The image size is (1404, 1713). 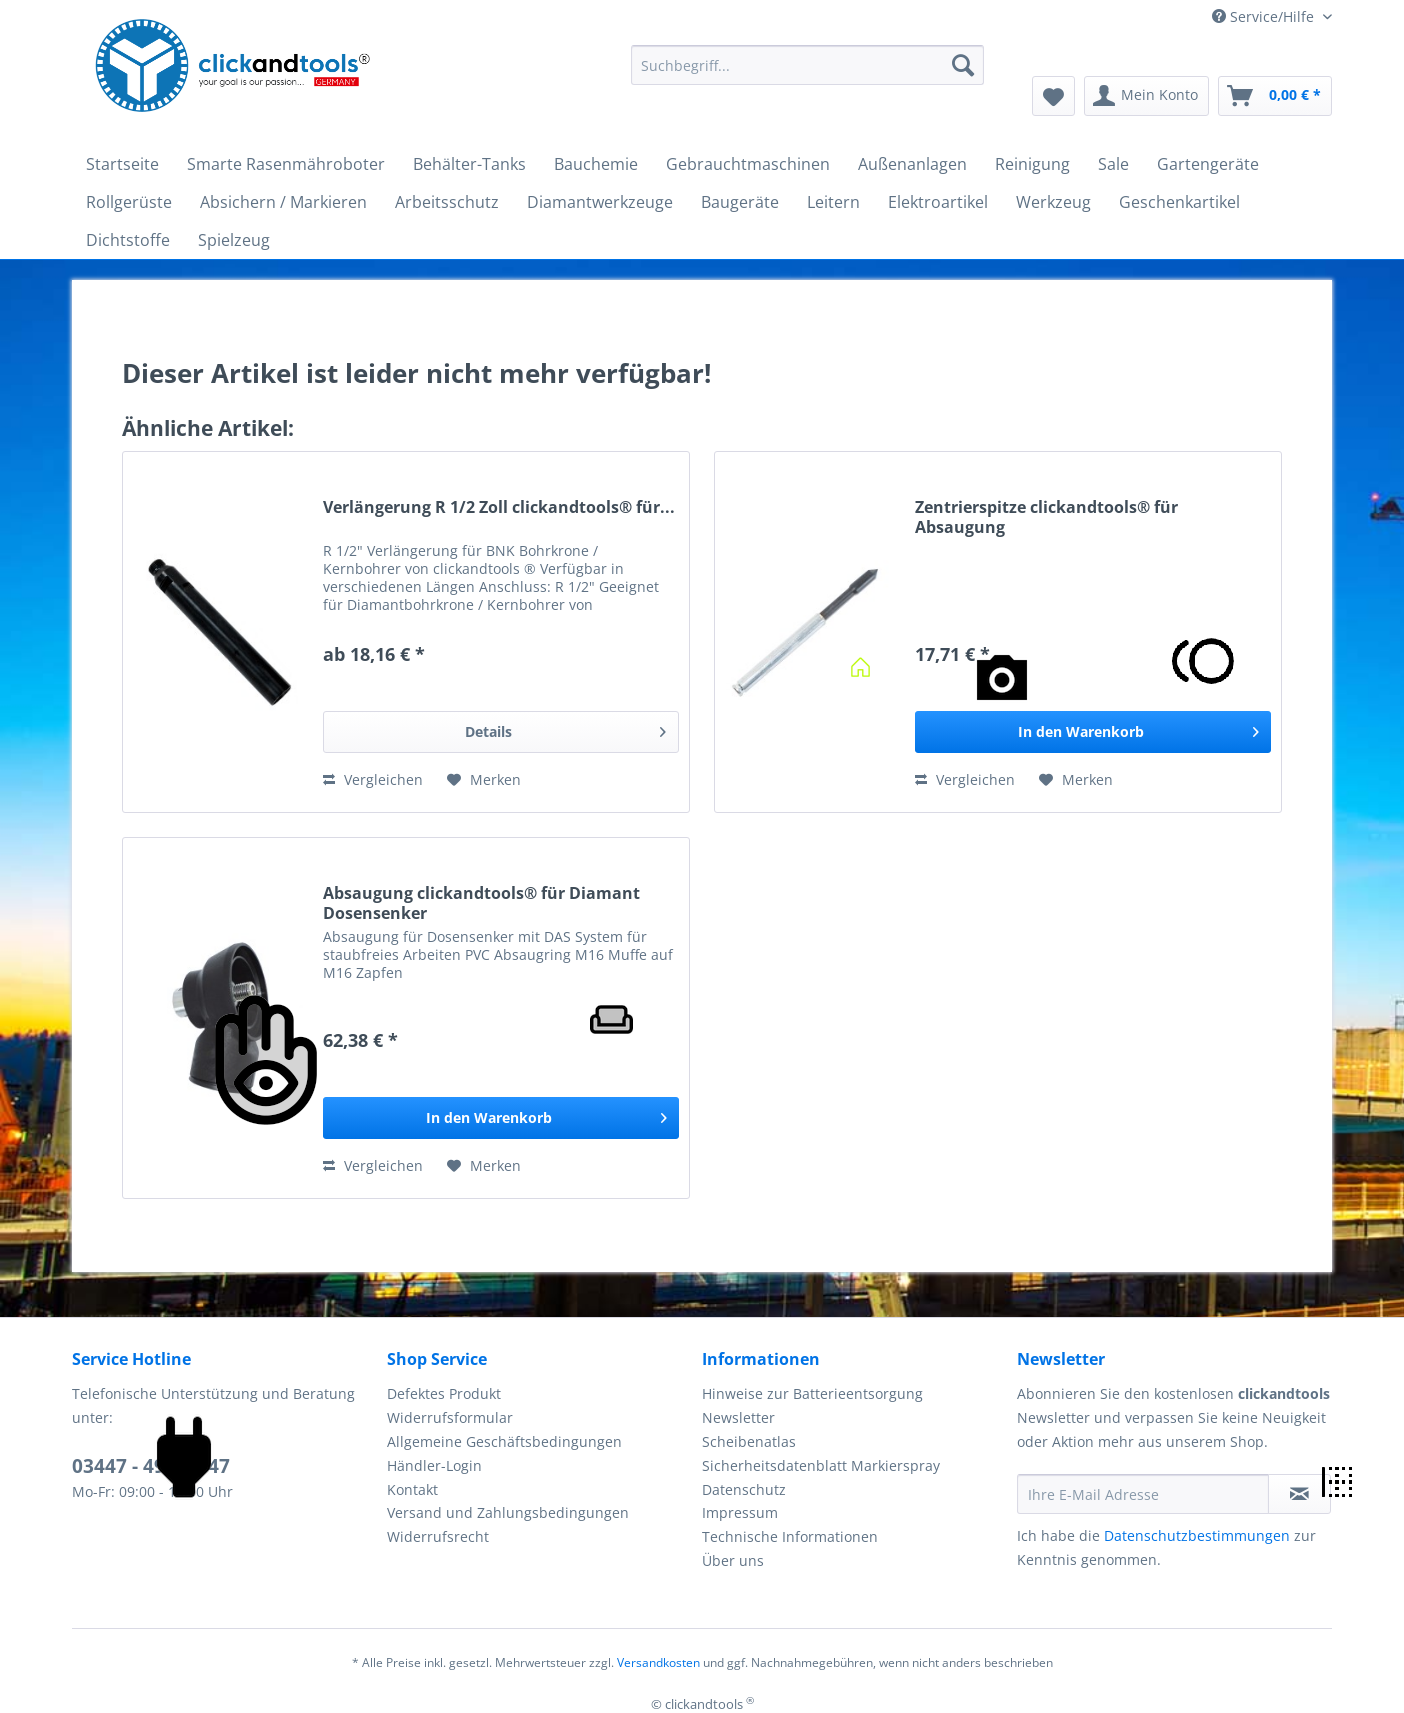 I want to click on take a photo, so click(x=1002, y=680).